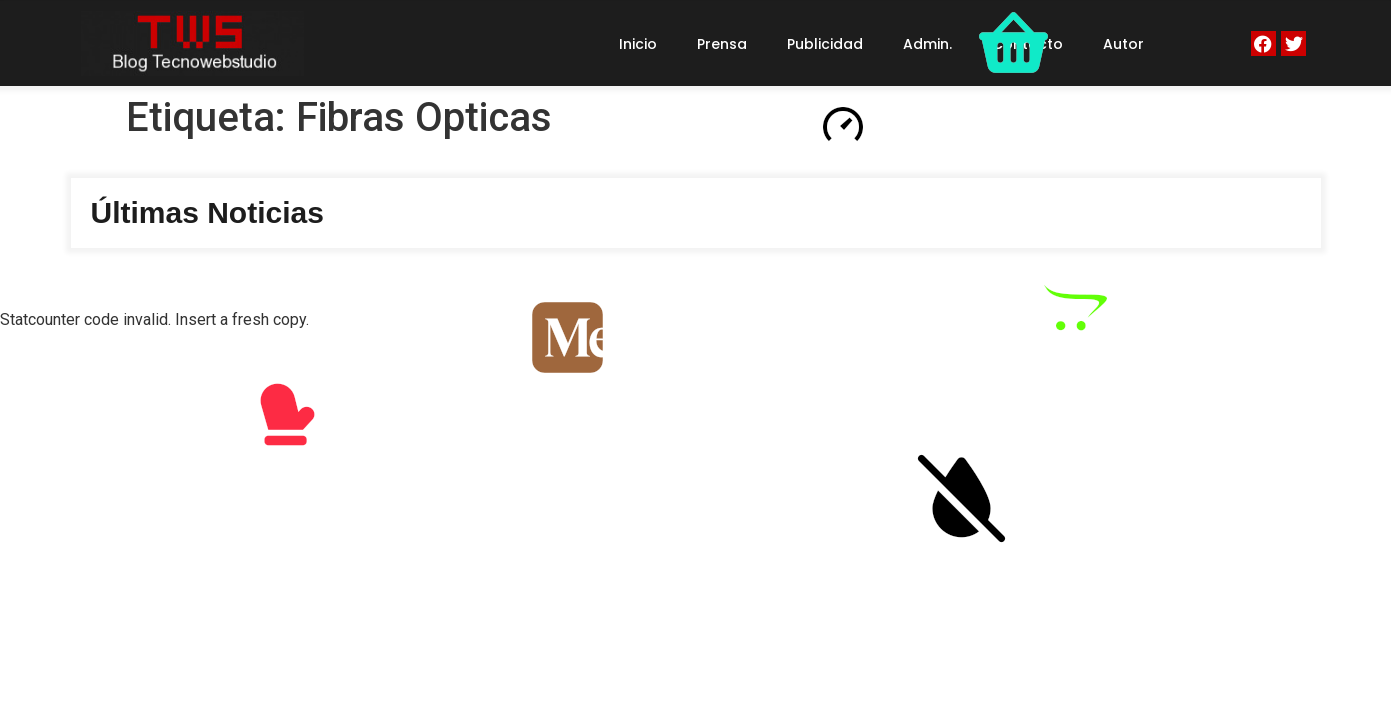  What do you see at coordinates (1075, 307) in the screenshot?
I see `visit the OpenCart e-commerce platform` at bounding box center [1075, 307].